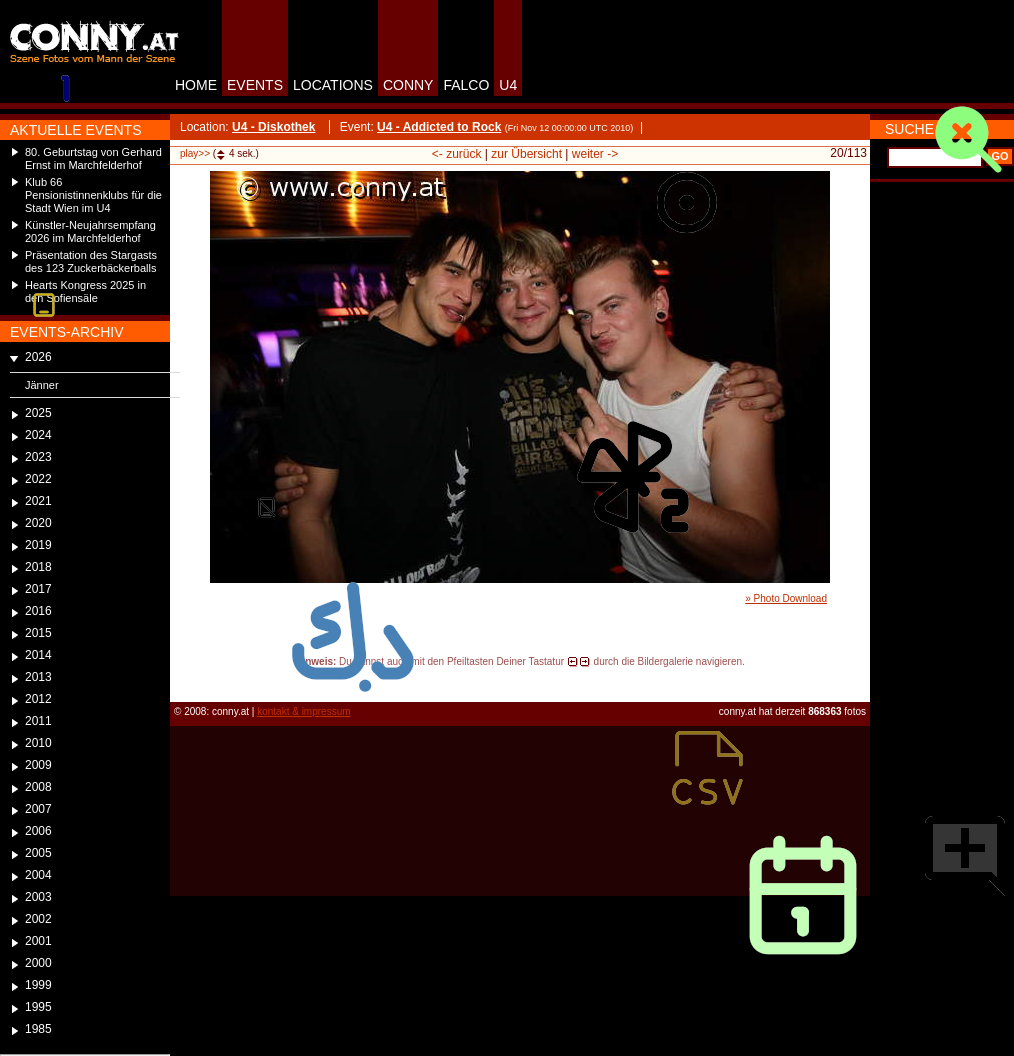  What do you see at coordinates (803, 895) in the screenshot?
I see `view or open the calendar` at bounding box center [803, 895].